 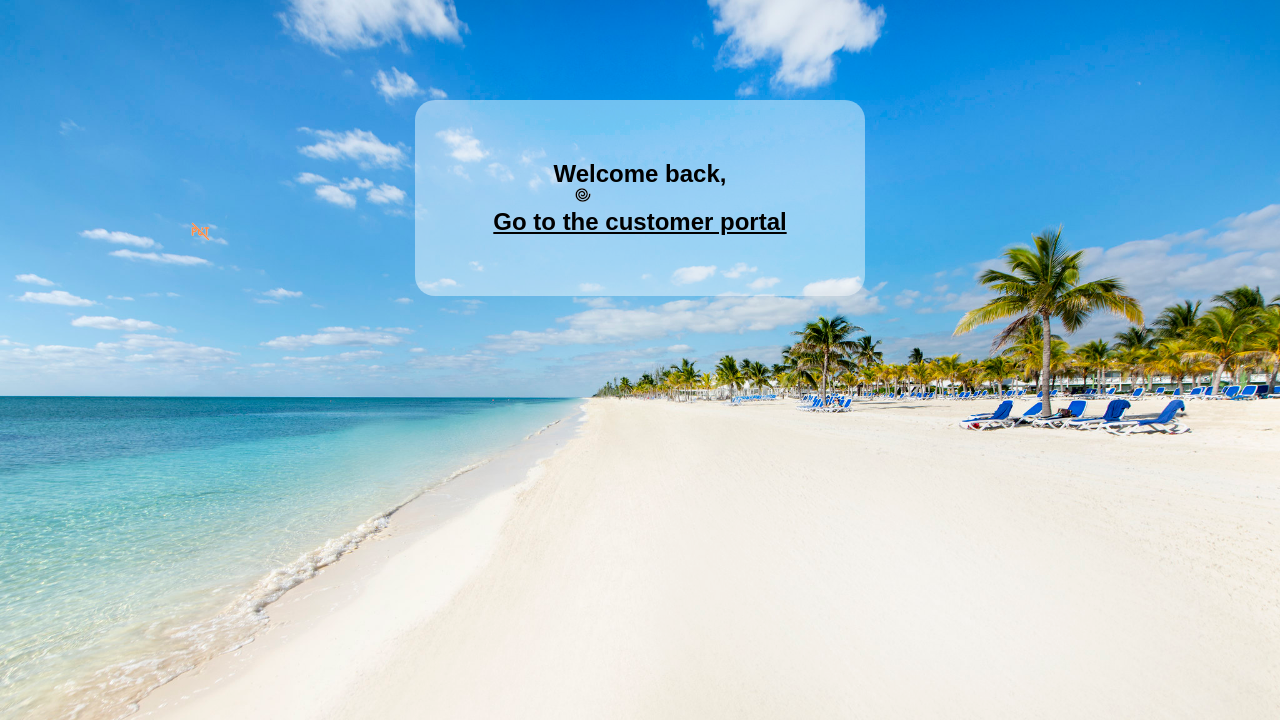 I want to click on indicates loading or processing in progress, so click(x=583, y=195).